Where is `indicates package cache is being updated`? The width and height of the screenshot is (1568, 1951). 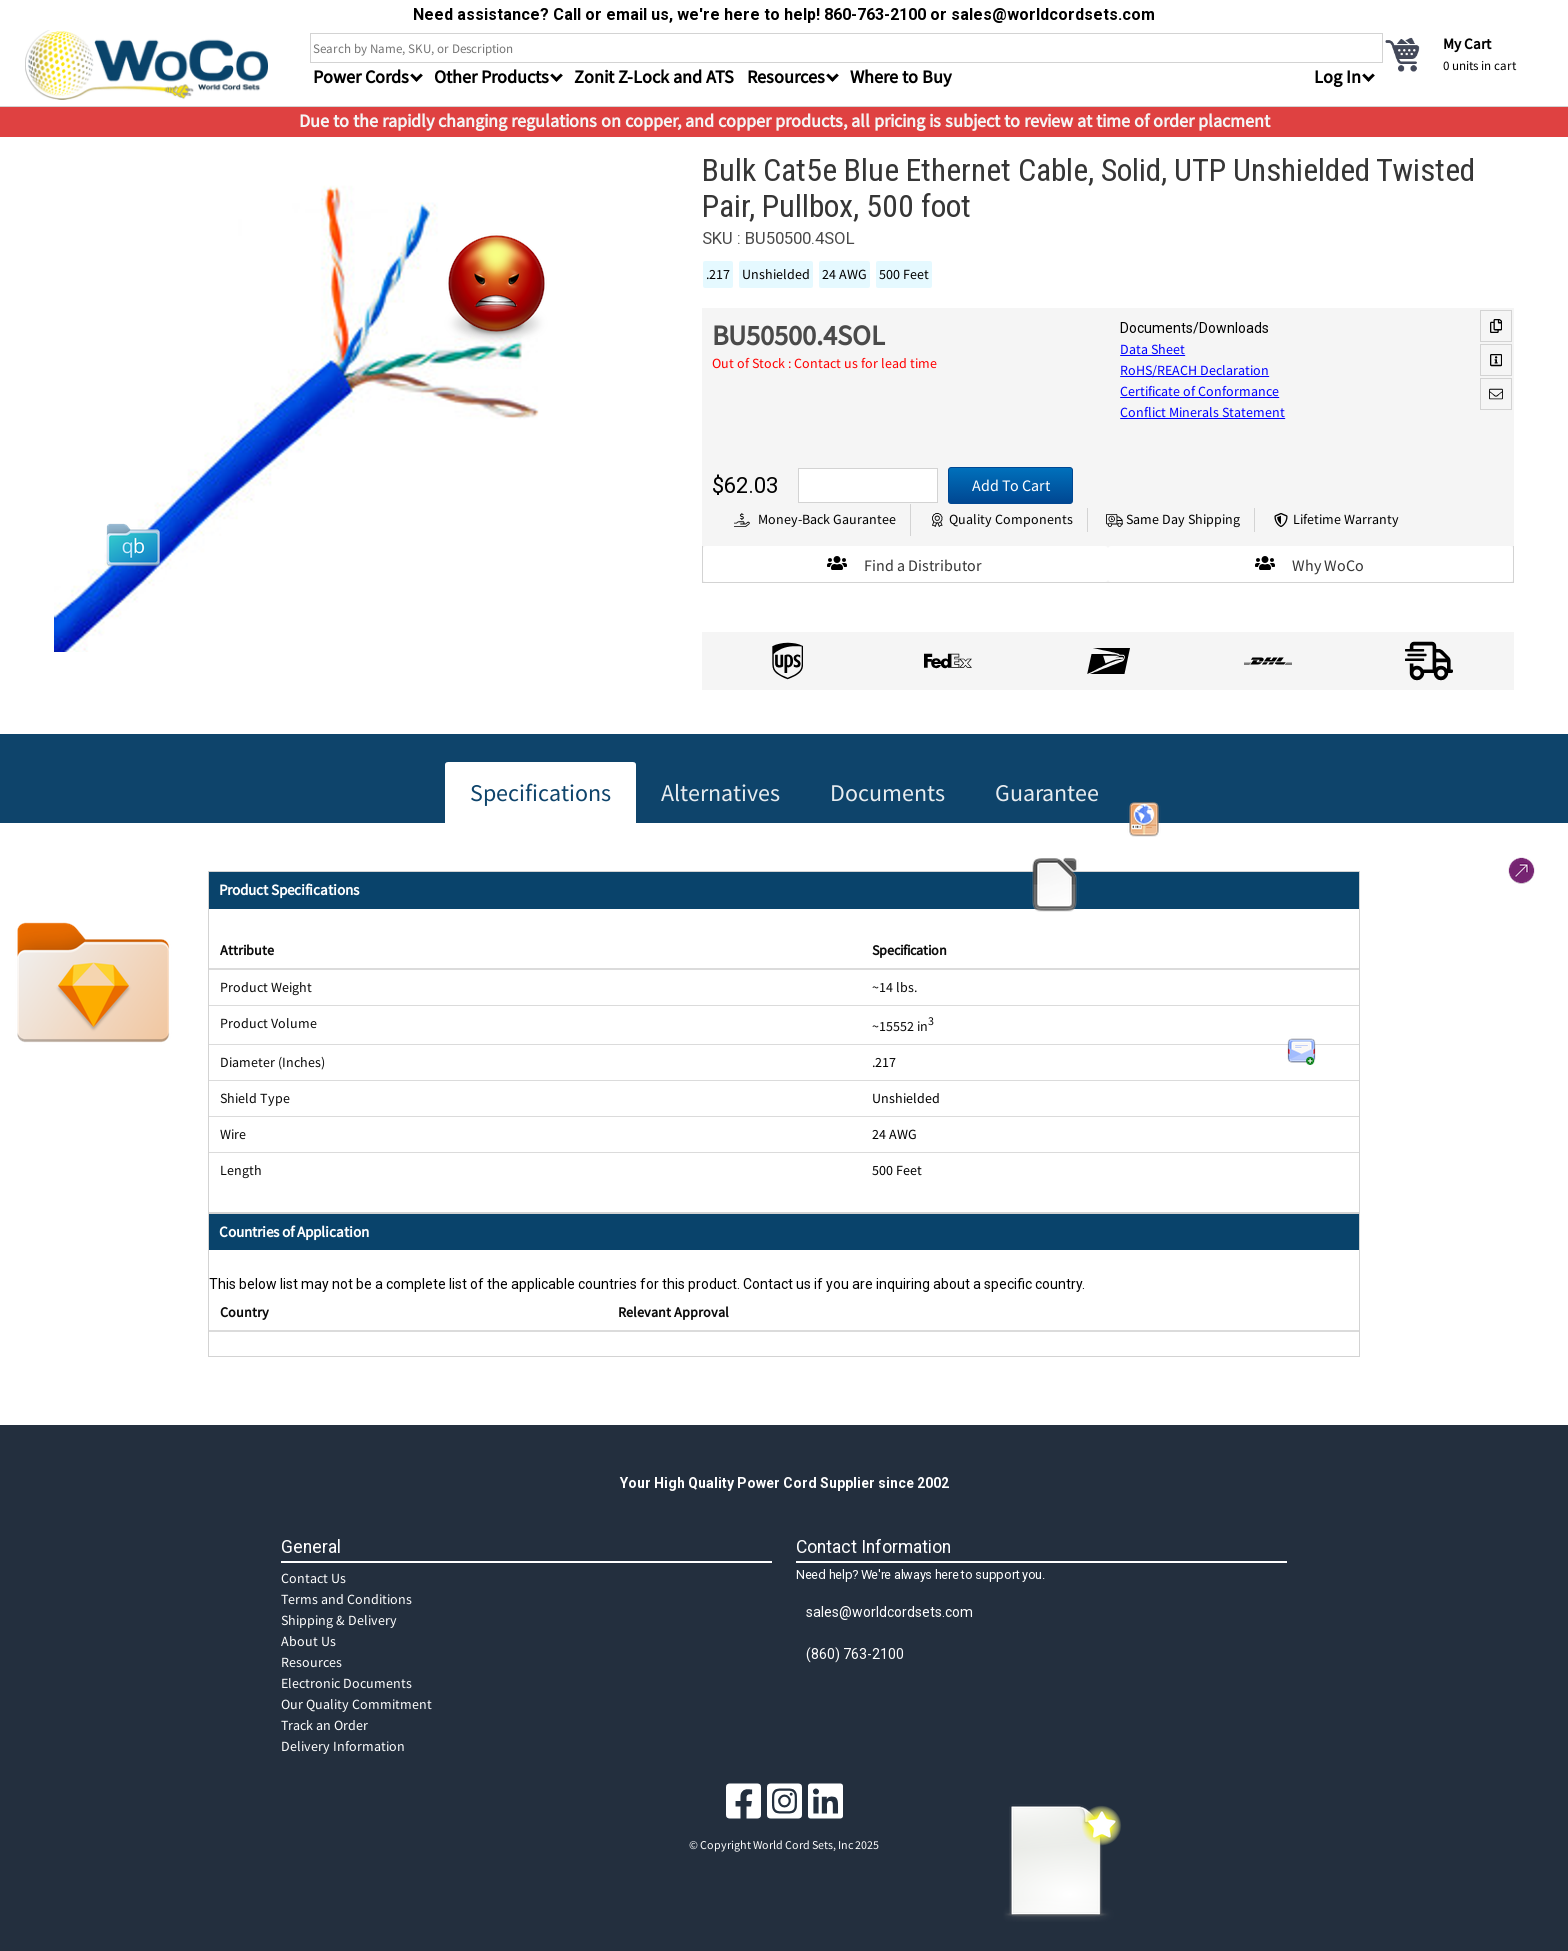
indicates package cache is being updated is located at coordinates (1144, 819).